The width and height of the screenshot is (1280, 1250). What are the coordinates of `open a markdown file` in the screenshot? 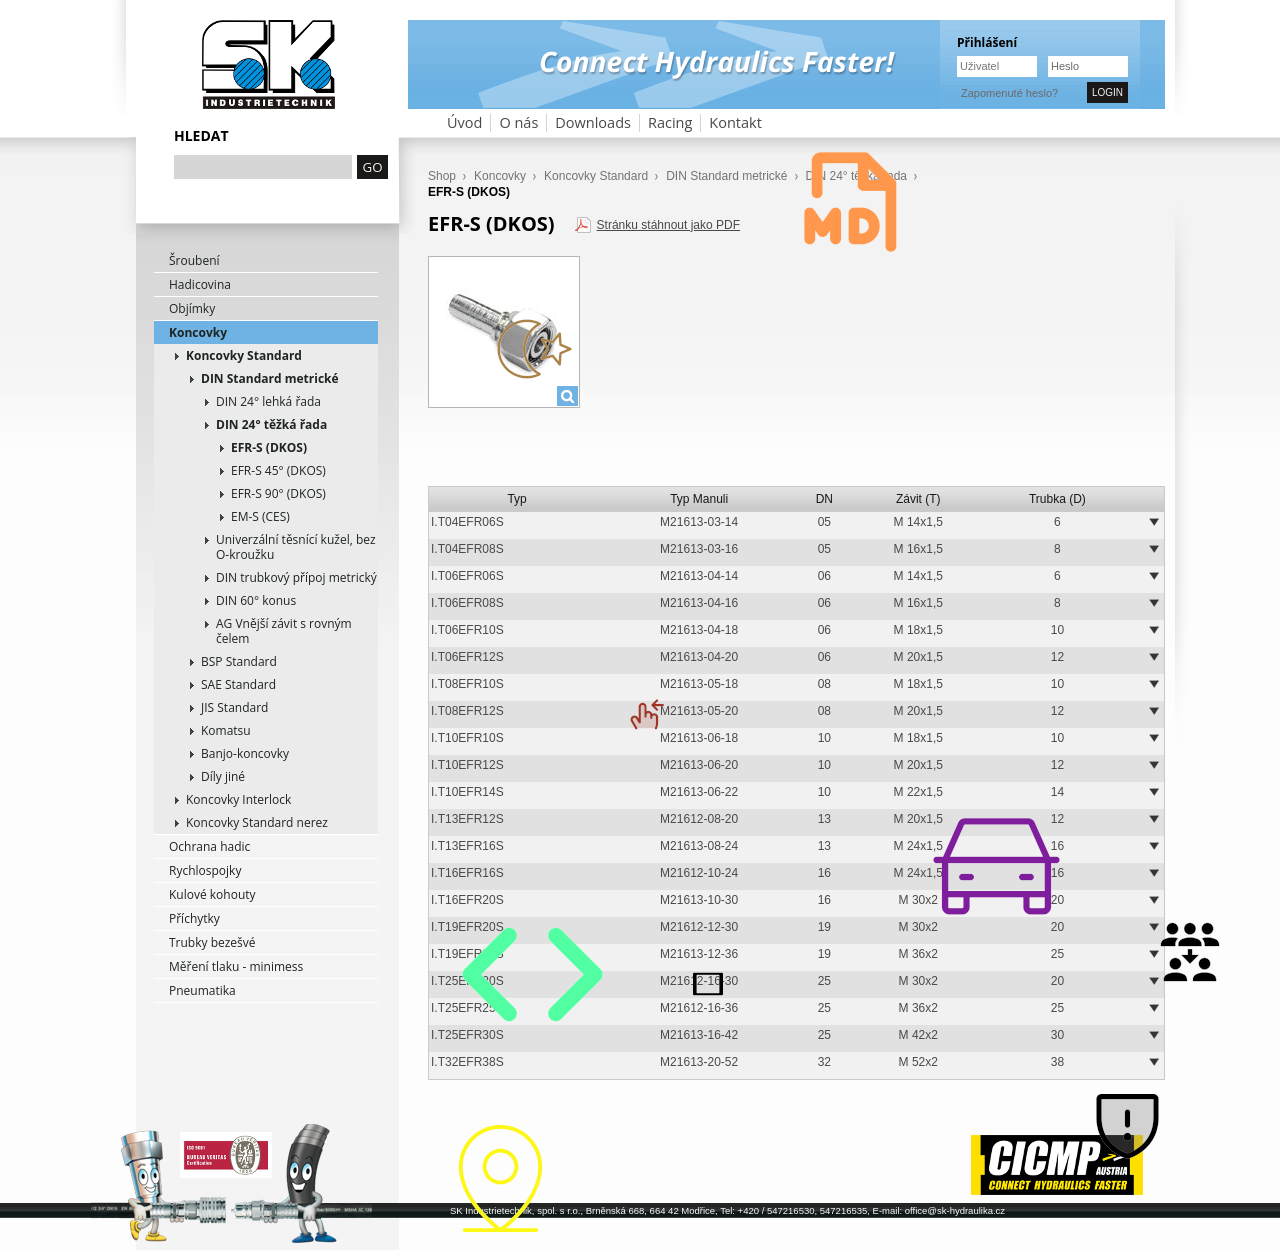 It's located at (854, 202).